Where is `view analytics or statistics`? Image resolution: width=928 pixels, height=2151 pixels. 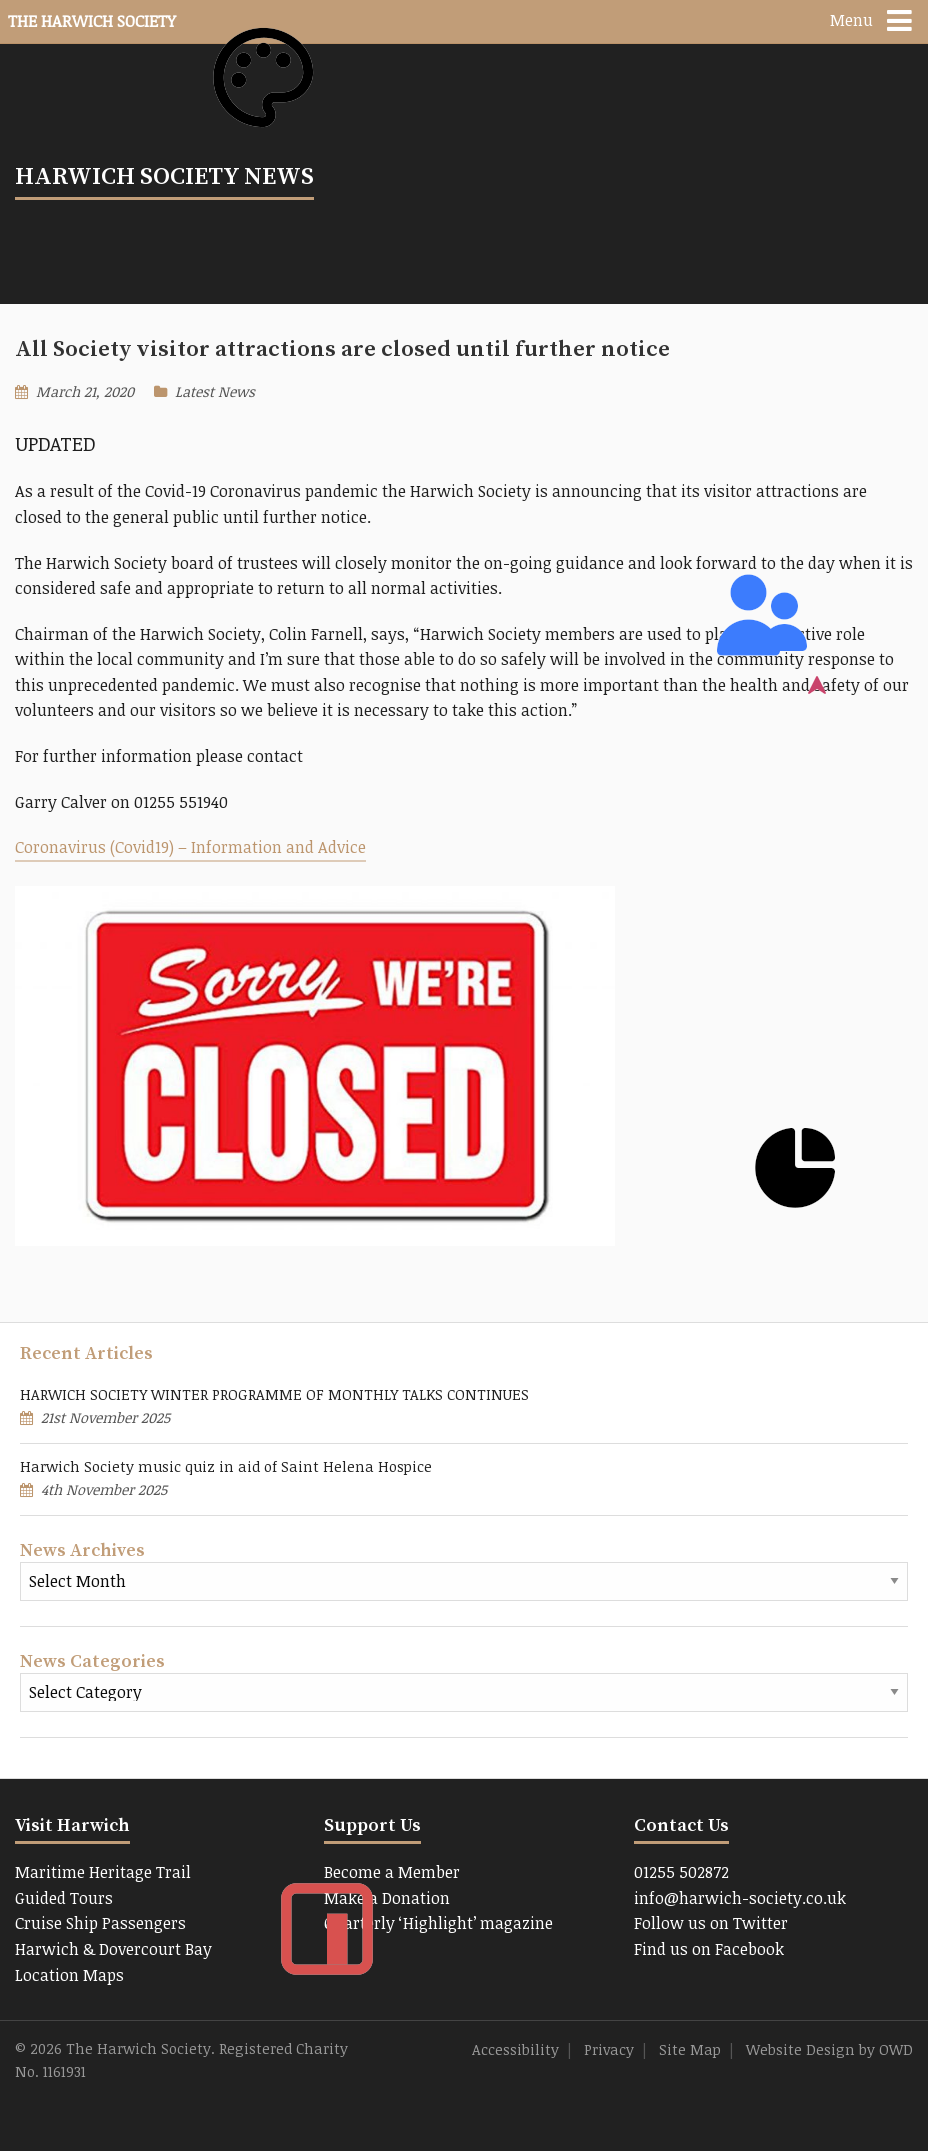
view analytics or statistics is located at coordinates (795, 1168).